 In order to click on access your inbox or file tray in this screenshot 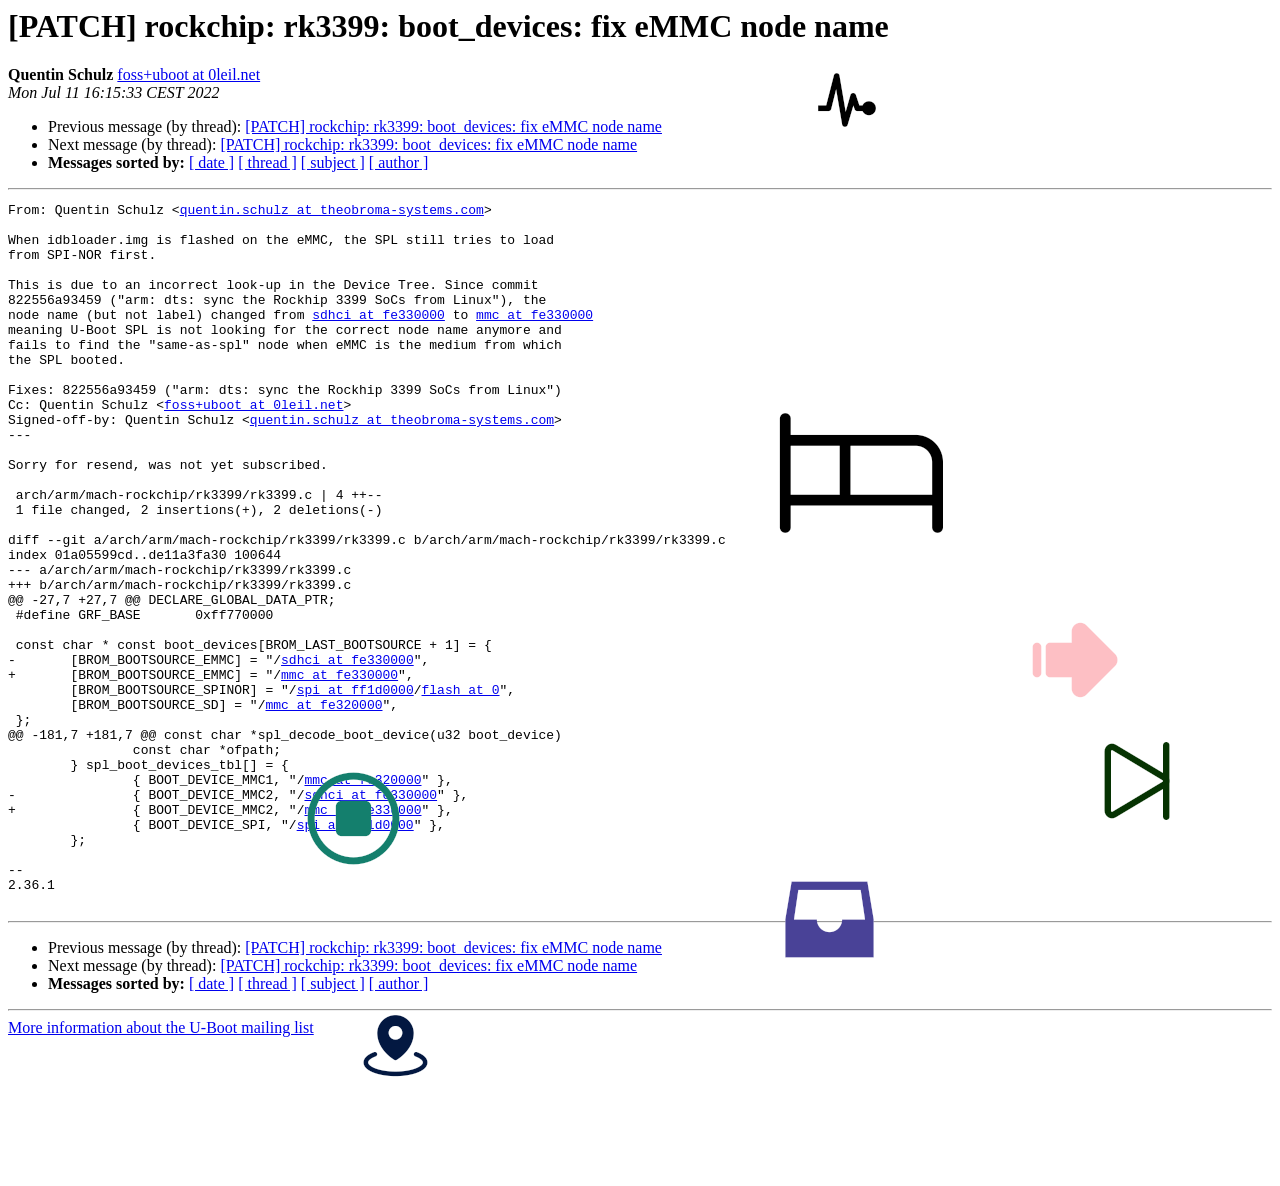, I will do `click(829, 919)`.